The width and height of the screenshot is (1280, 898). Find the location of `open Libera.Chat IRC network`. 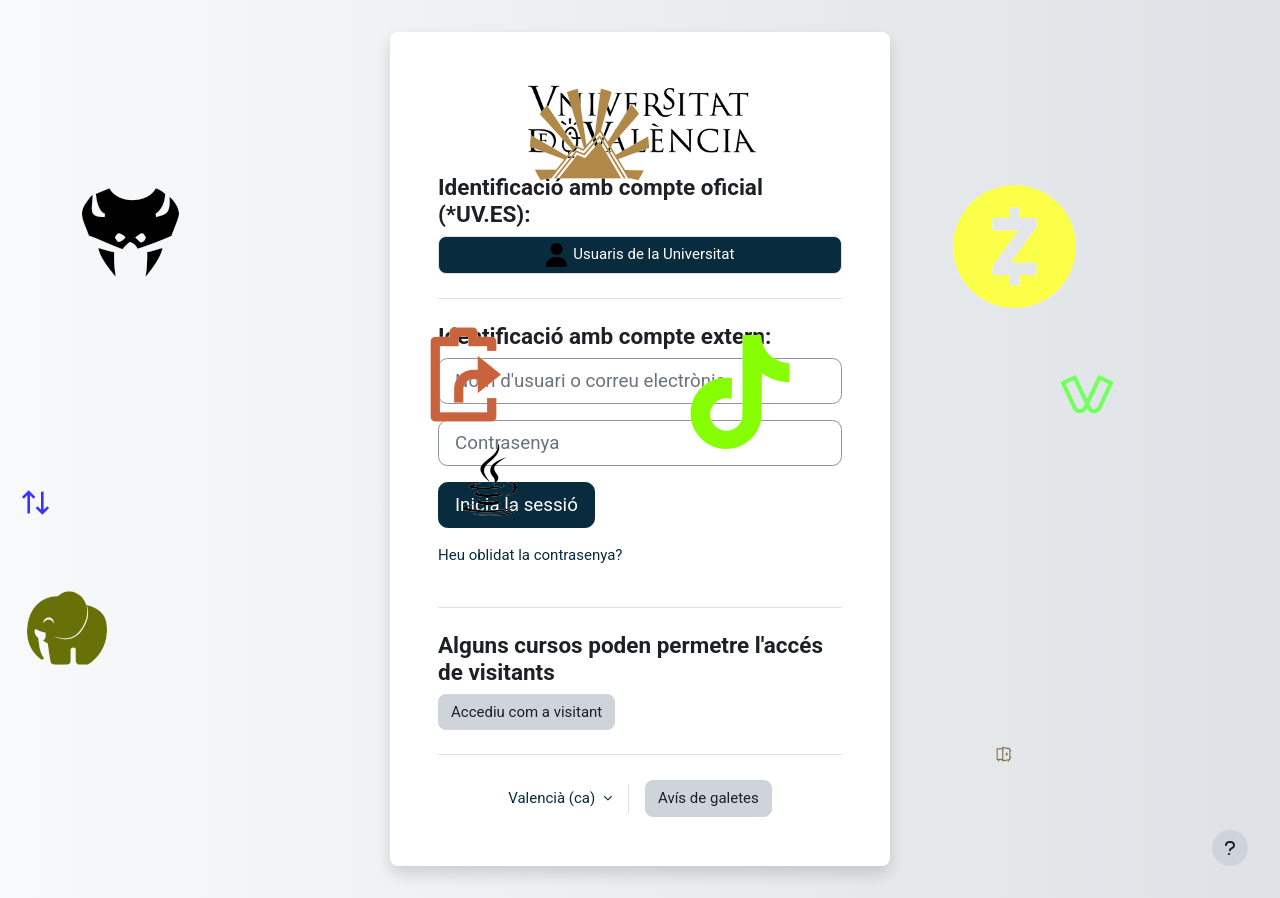

open Libera.Chat IRC network is located at coordinates (589, 134).